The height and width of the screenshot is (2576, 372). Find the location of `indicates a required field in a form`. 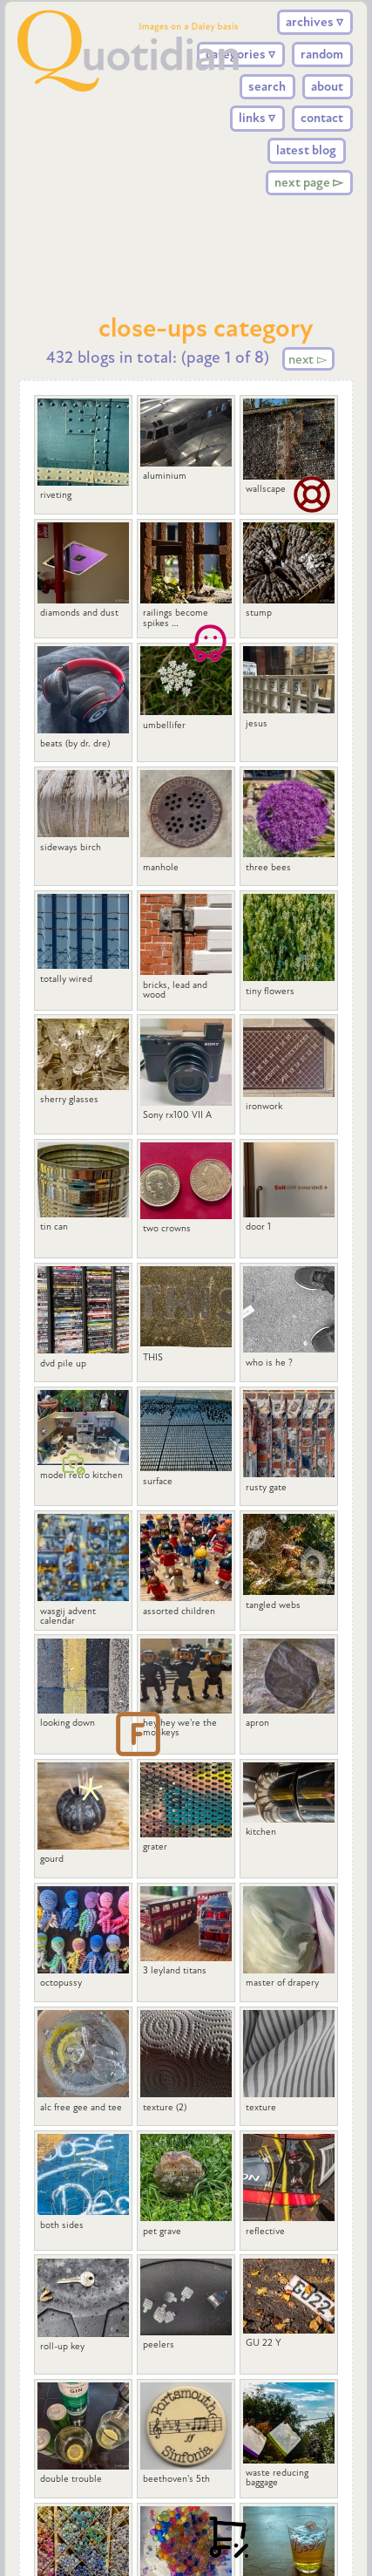

indicates a required field in a form is located at coordinates (91, 1789).